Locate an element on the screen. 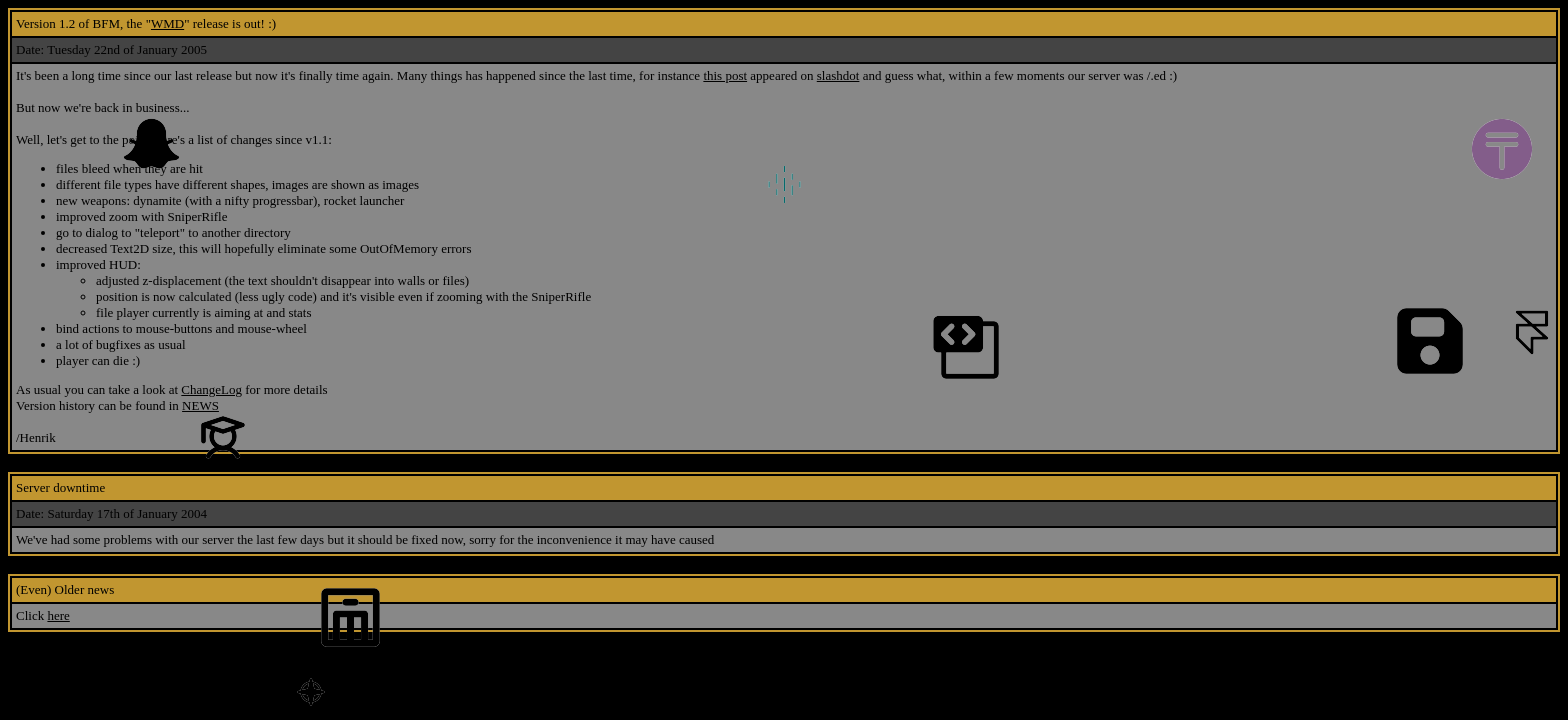 Image resolution: width=1568 pixels, height=720 pixels. save current file or document is located at coordinates (1430, 341).